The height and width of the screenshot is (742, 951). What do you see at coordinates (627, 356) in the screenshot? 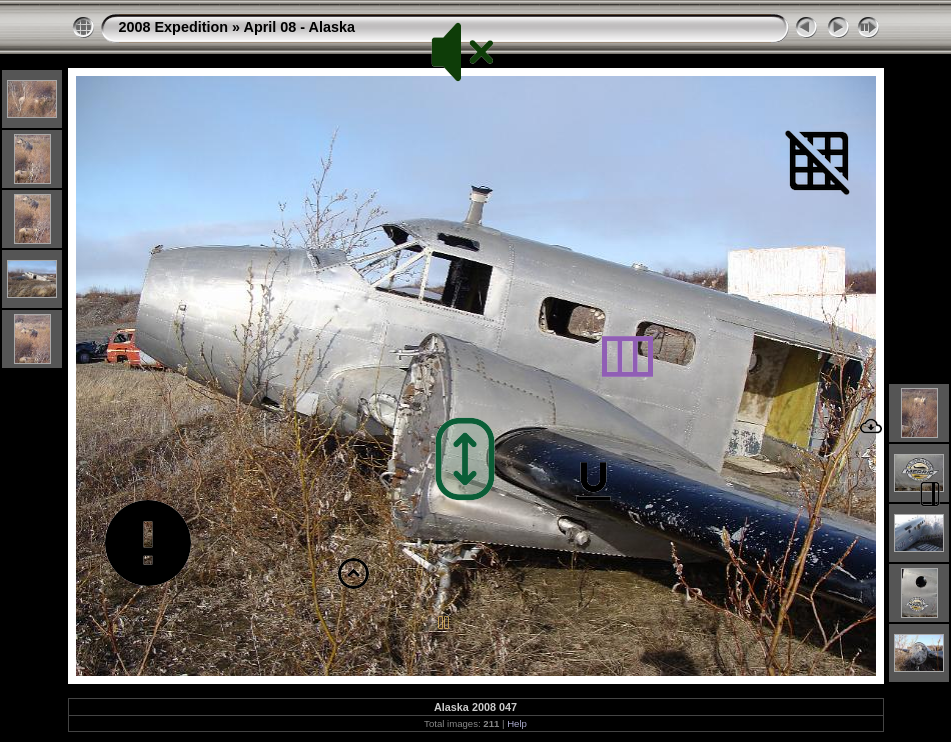
I see `switch to column view layout` at bounding box center [627, 356].